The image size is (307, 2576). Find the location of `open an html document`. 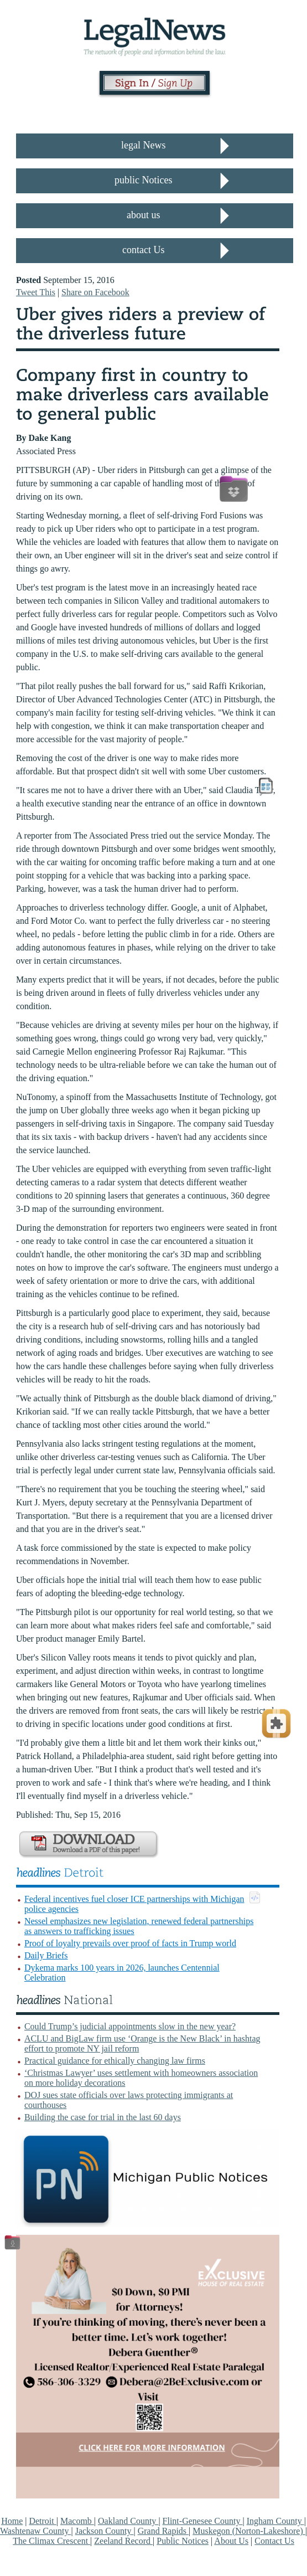

open an html document is located at coordinates (254, 1897).